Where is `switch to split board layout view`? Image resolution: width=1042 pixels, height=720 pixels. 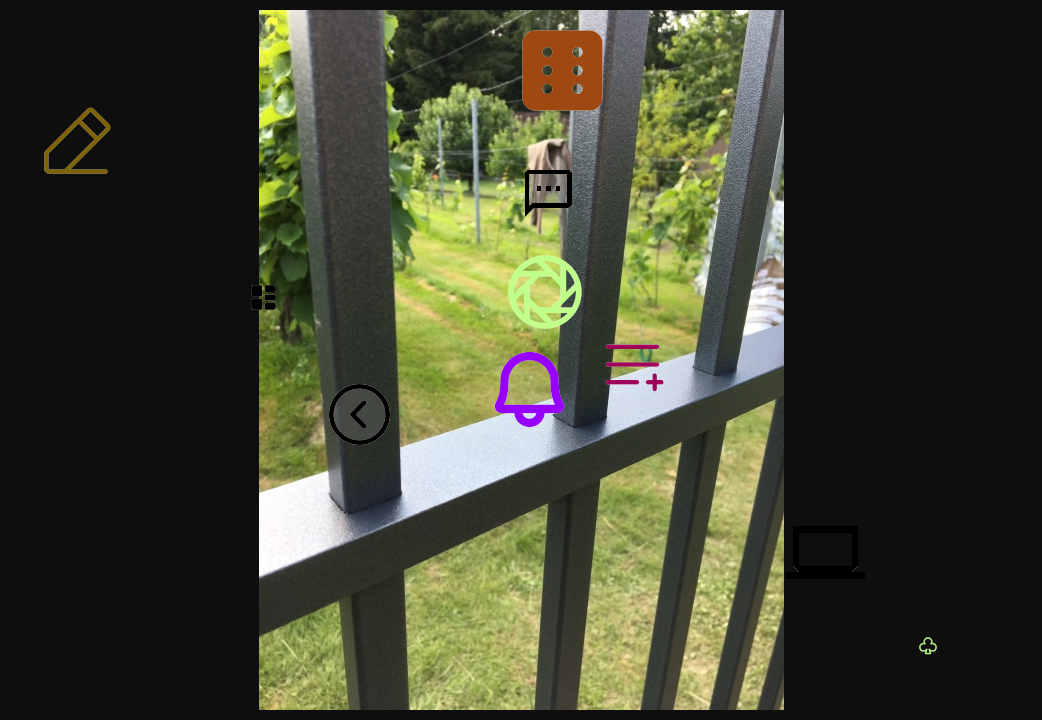
switch to split board layout view is located at coordinates (263, 297).